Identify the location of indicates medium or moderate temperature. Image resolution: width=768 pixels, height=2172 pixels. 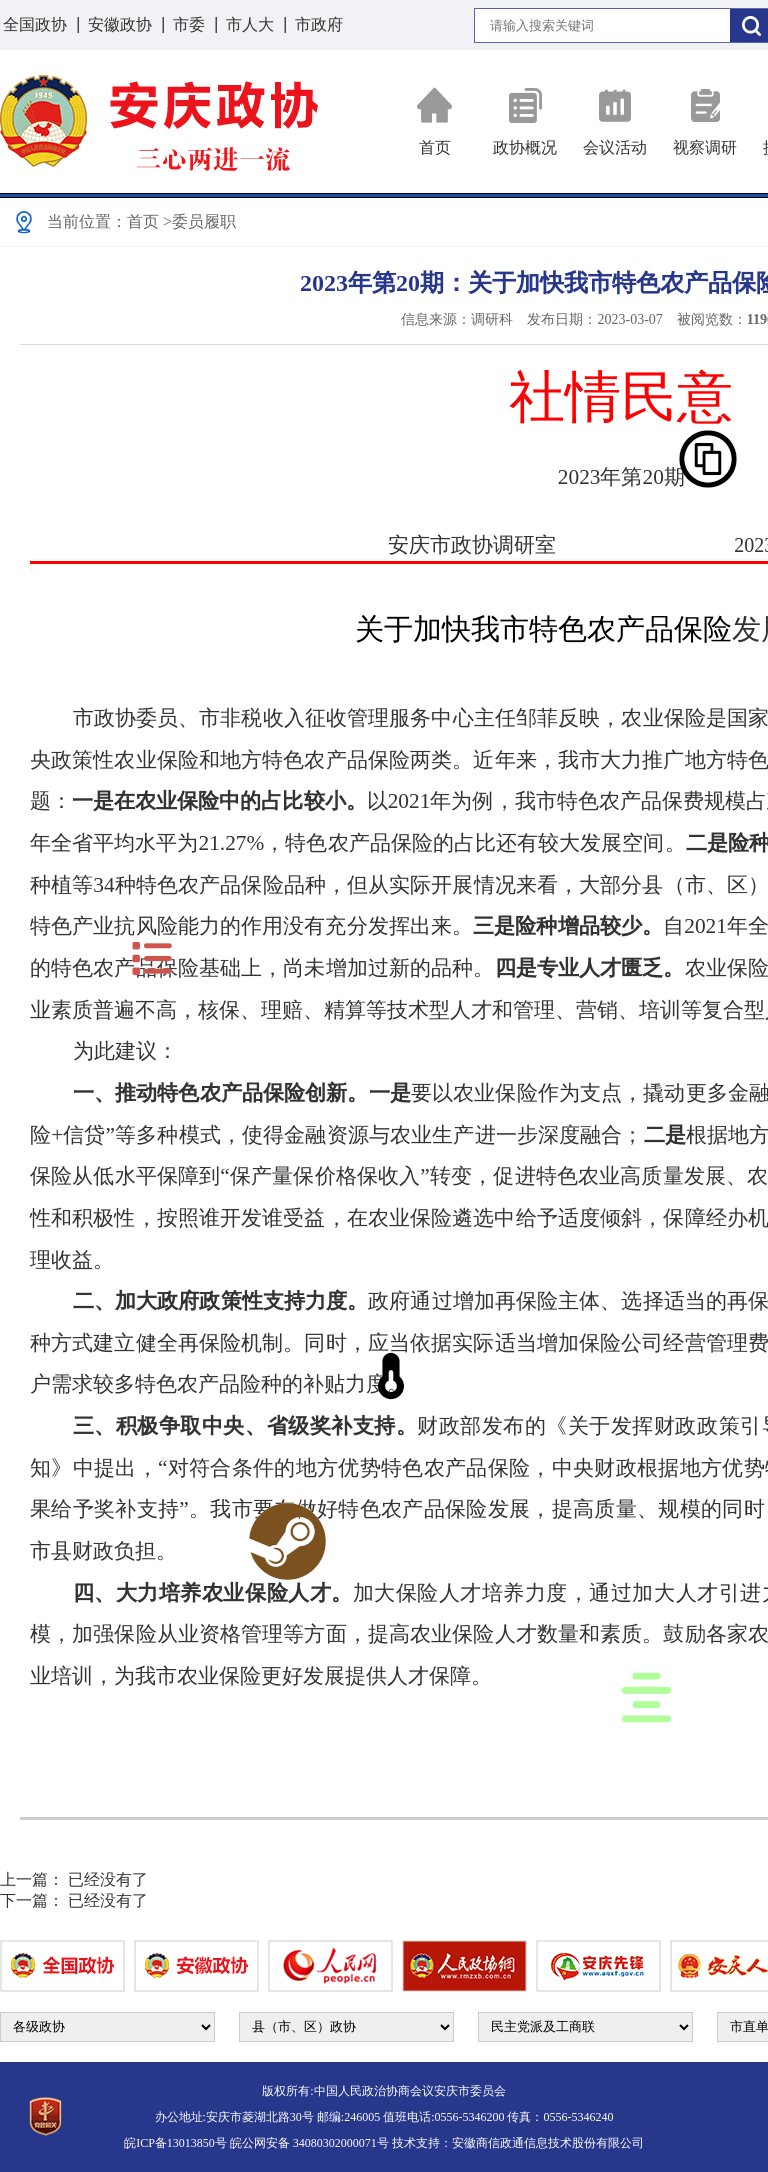
(391, 1376).